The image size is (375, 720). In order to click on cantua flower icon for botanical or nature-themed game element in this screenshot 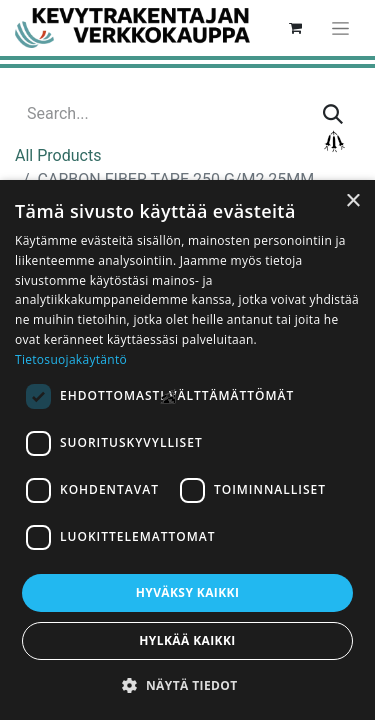, I will do `click(334, 141)`.